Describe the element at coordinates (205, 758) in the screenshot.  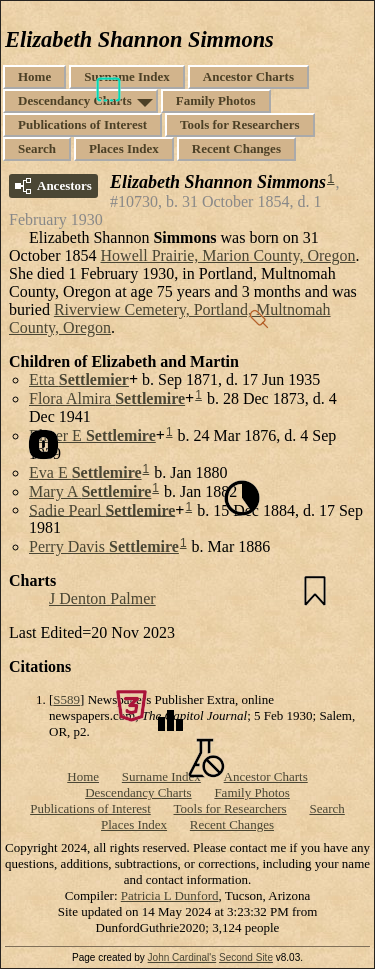
I see `stop or cancel a running test` at that location.